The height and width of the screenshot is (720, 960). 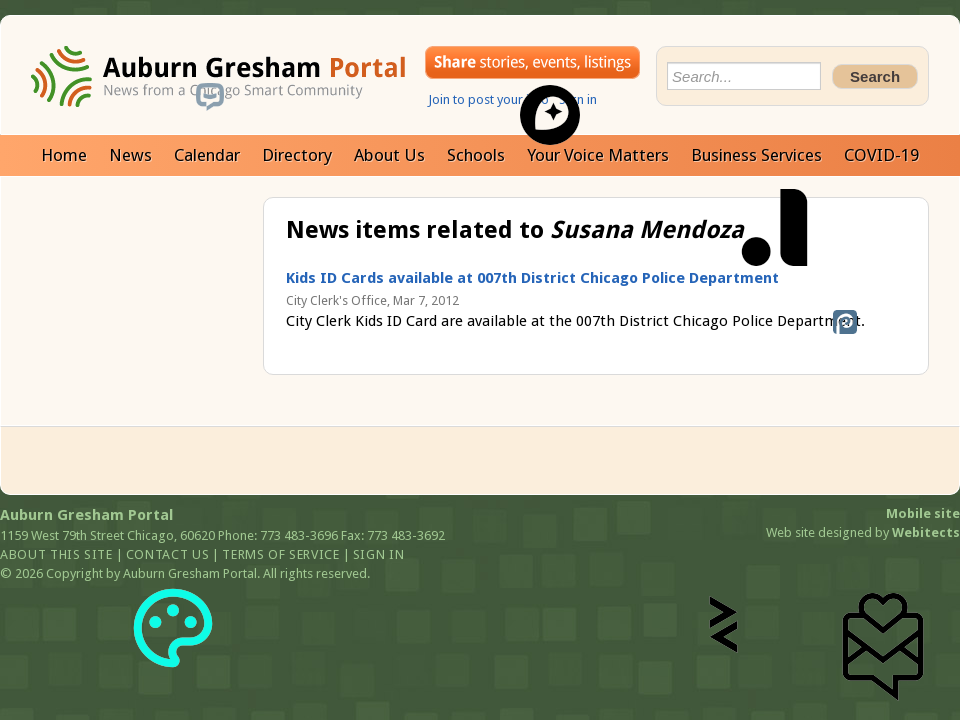 I want to click on open chatbot assistant, so click(x=210, y=97).